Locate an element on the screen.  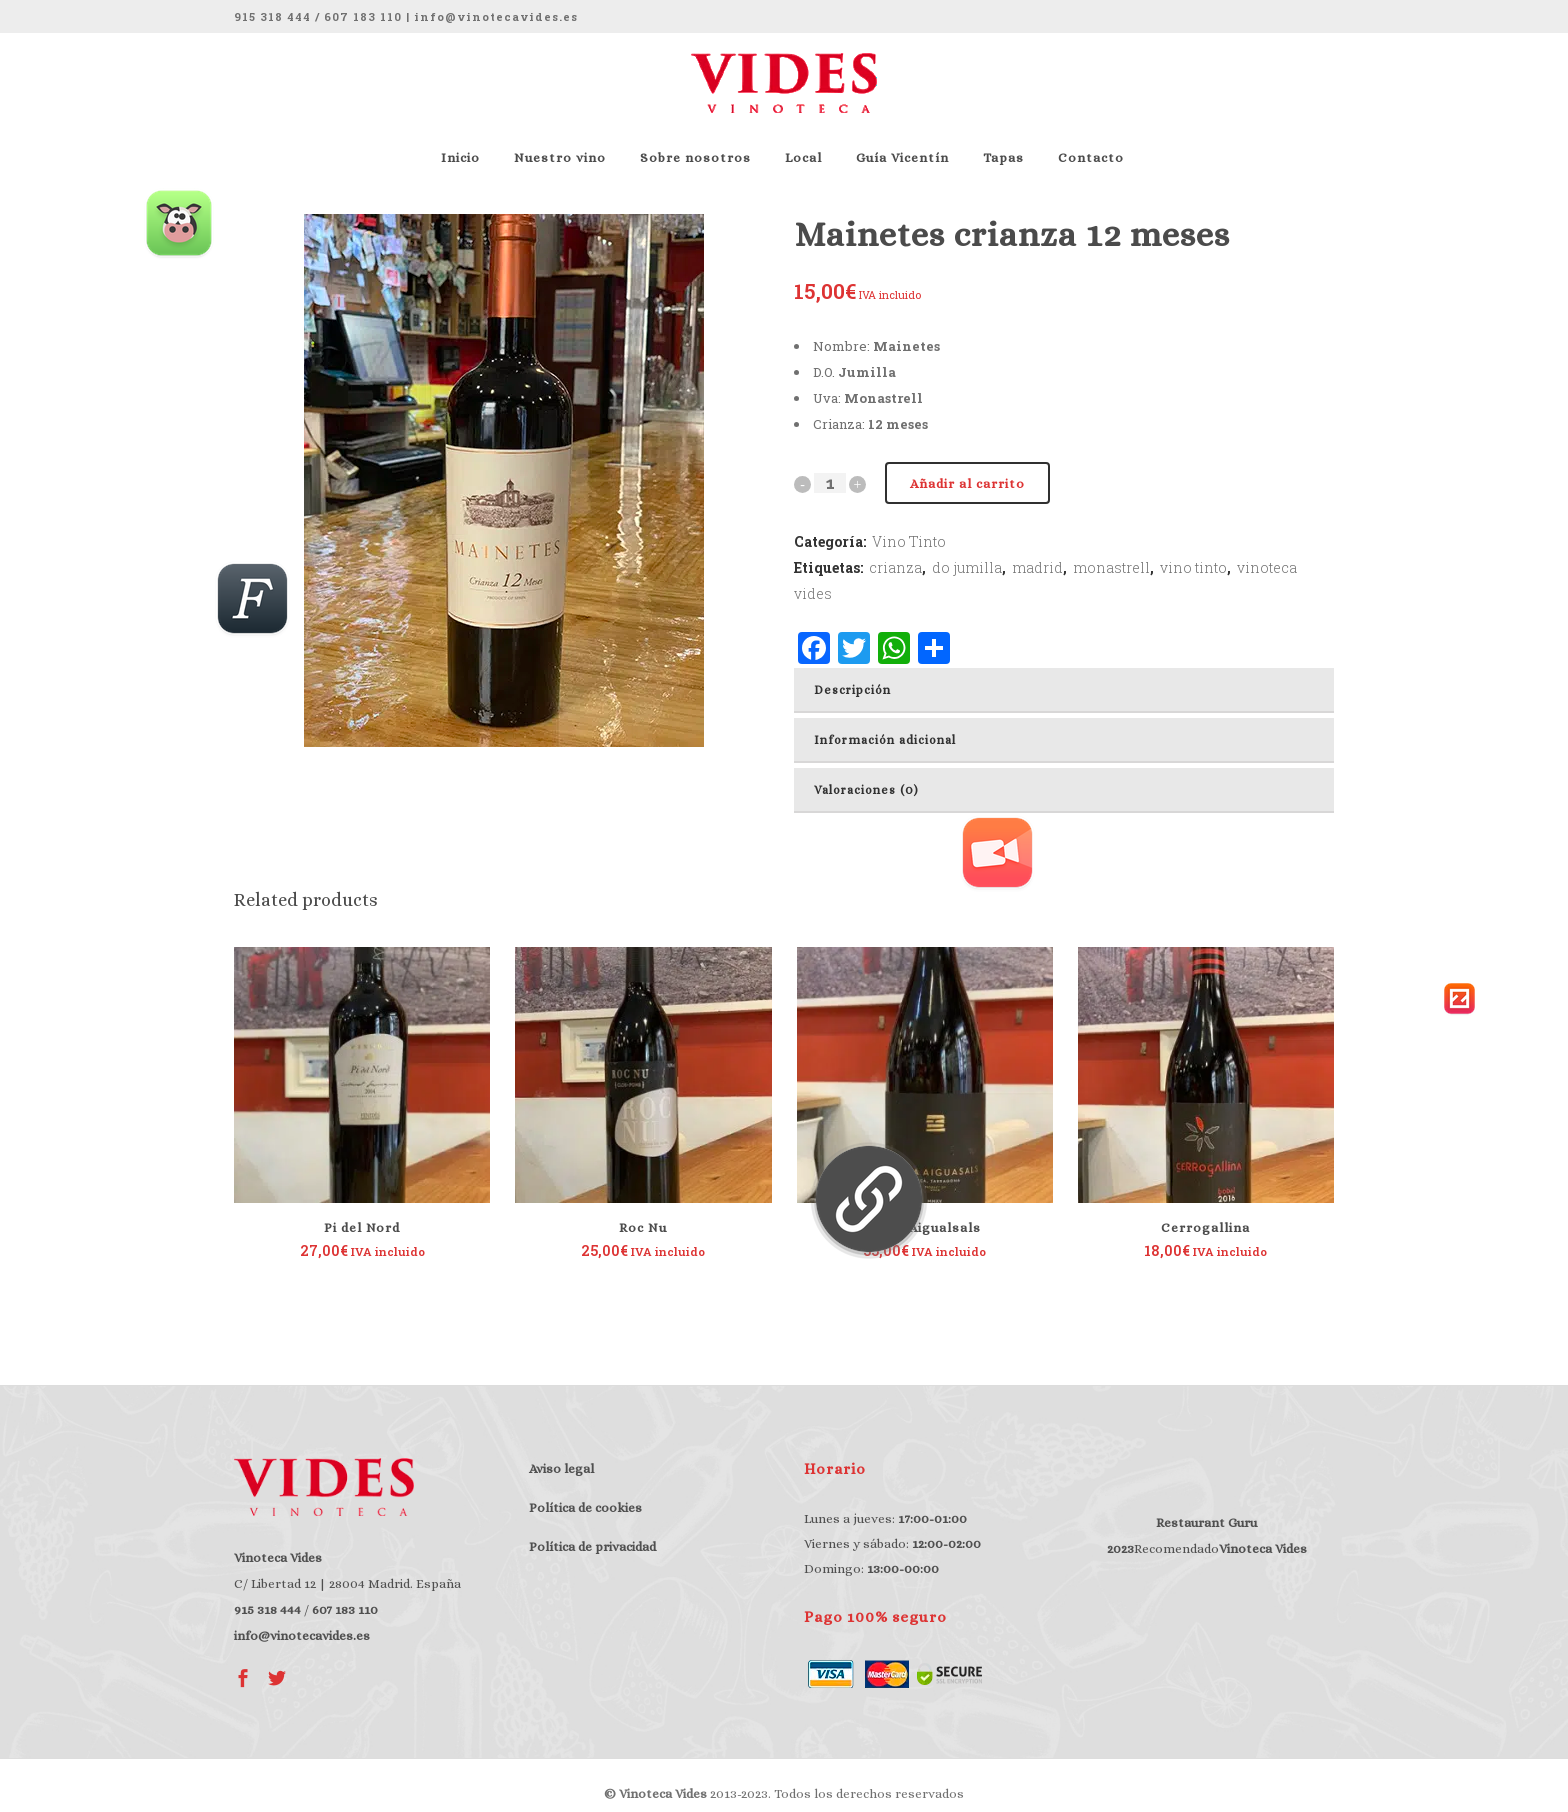
indicates a symbolic link or alias to another file is located at coordinates (869, 1199).